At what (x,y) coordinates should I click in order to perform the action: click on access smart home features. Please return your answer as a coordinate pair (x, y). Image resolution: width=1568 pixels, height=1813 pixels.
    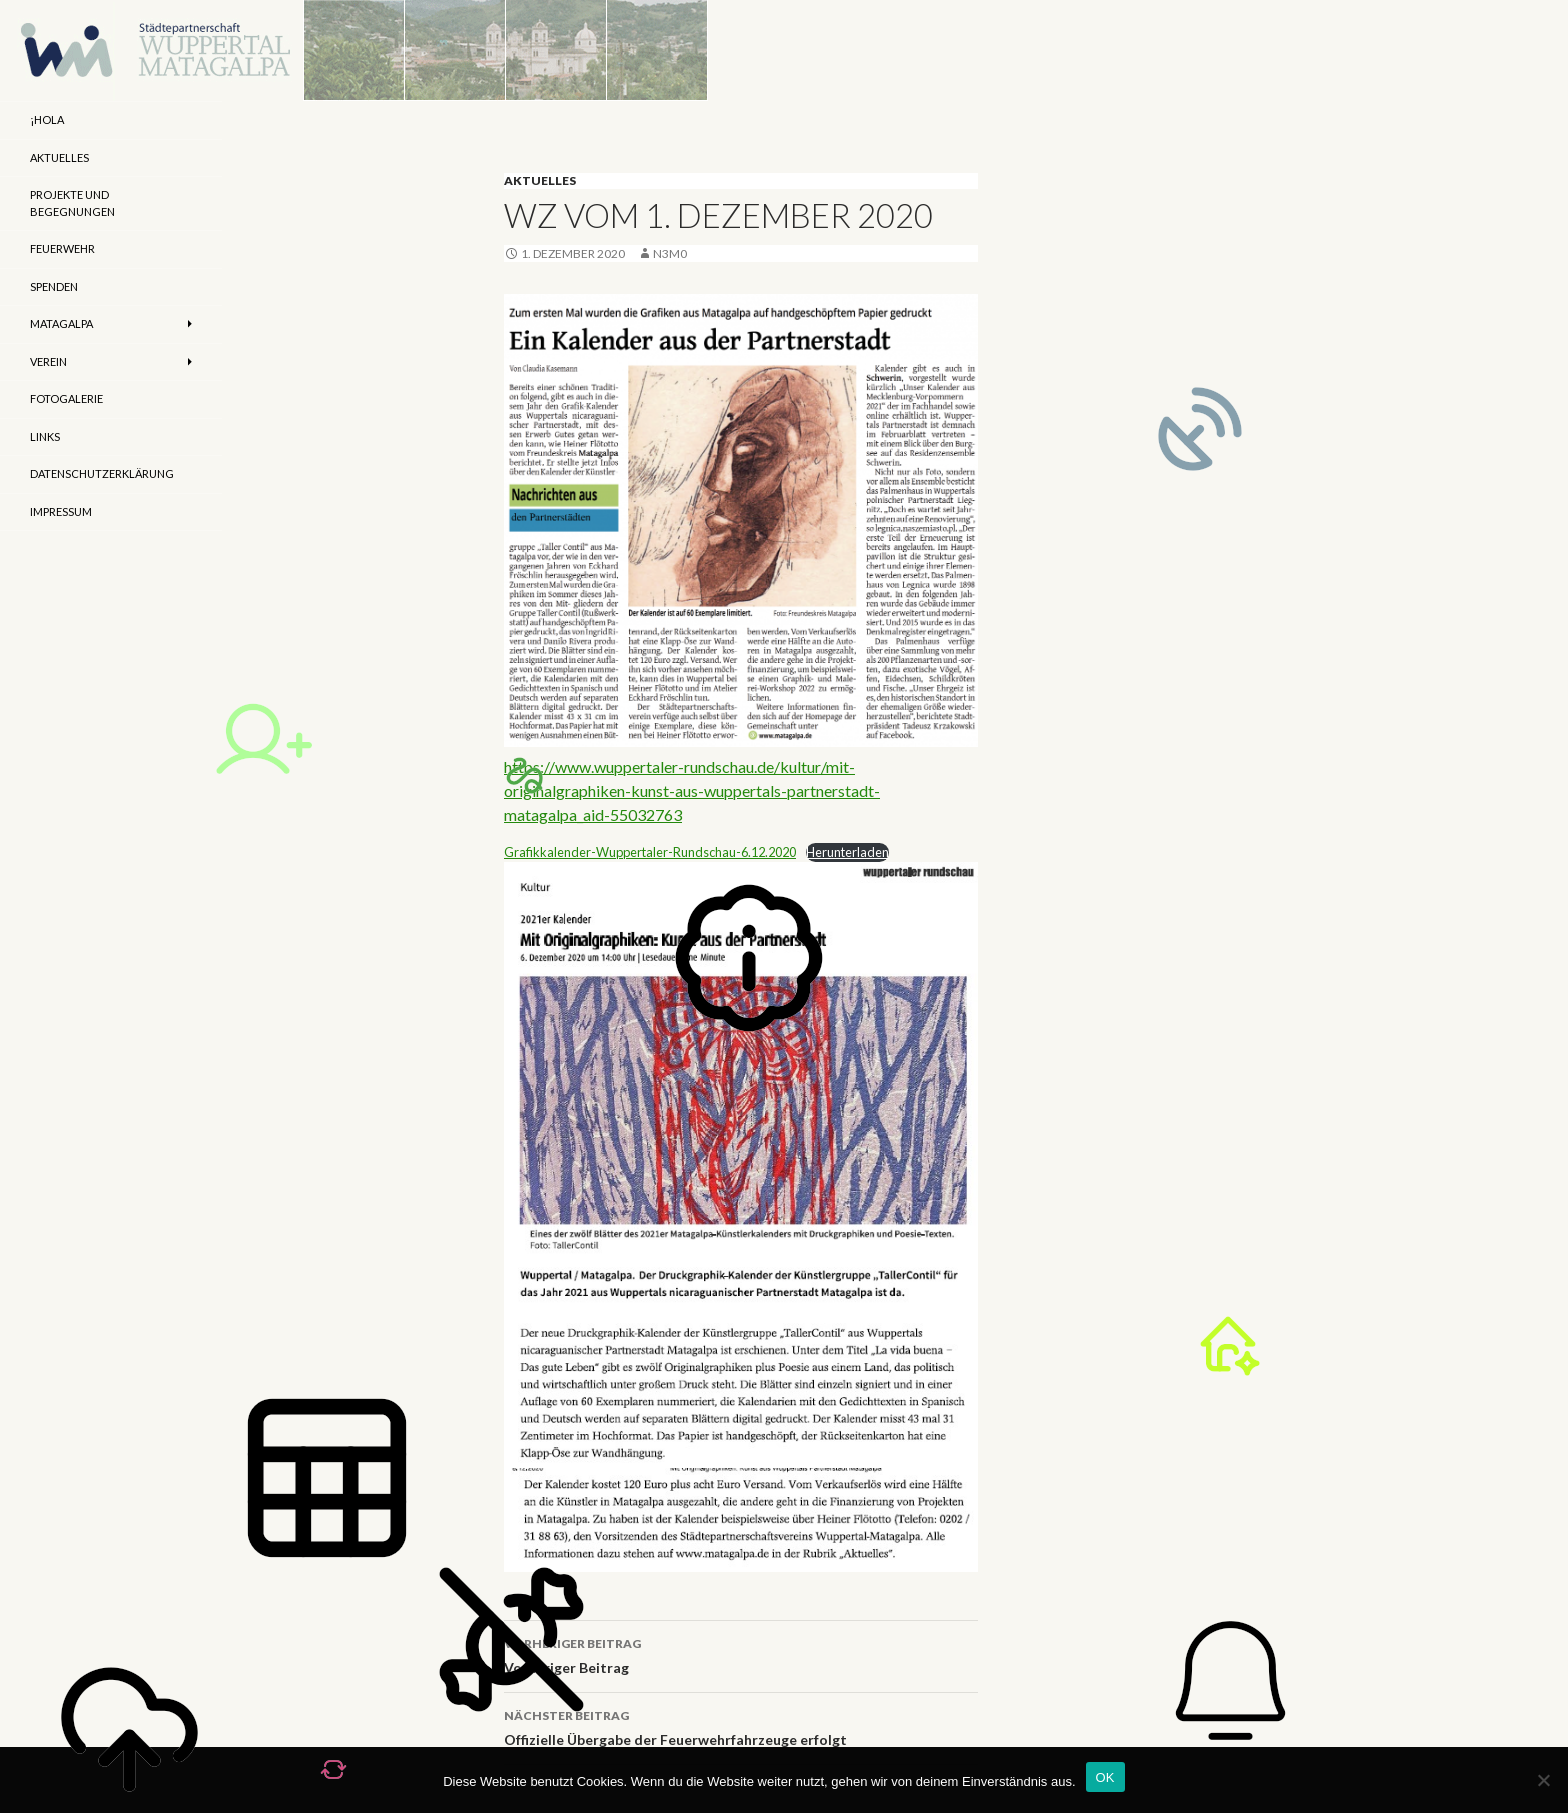
    Looking at the image, I should click on (1228, 1344).